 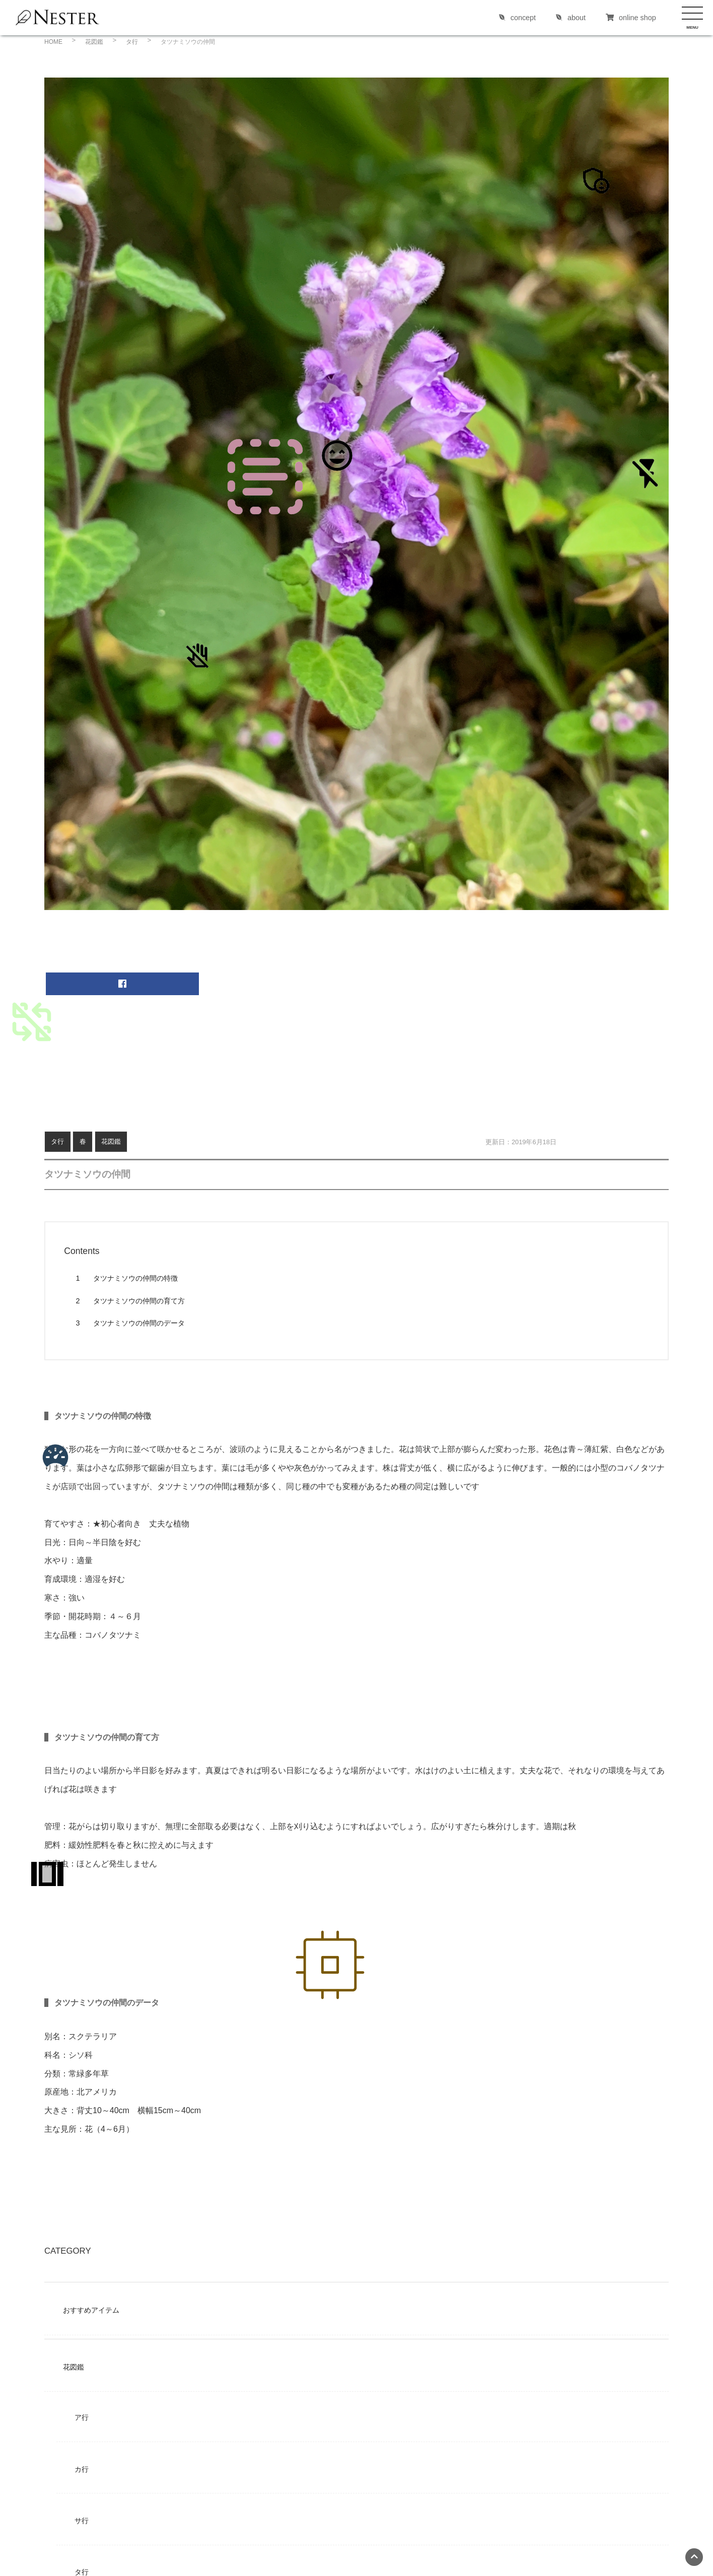 What do you see at coordinates (55, 1455) in the screenshot?
I see `view performance metrics or speed` at bounding box center [55, 1455].